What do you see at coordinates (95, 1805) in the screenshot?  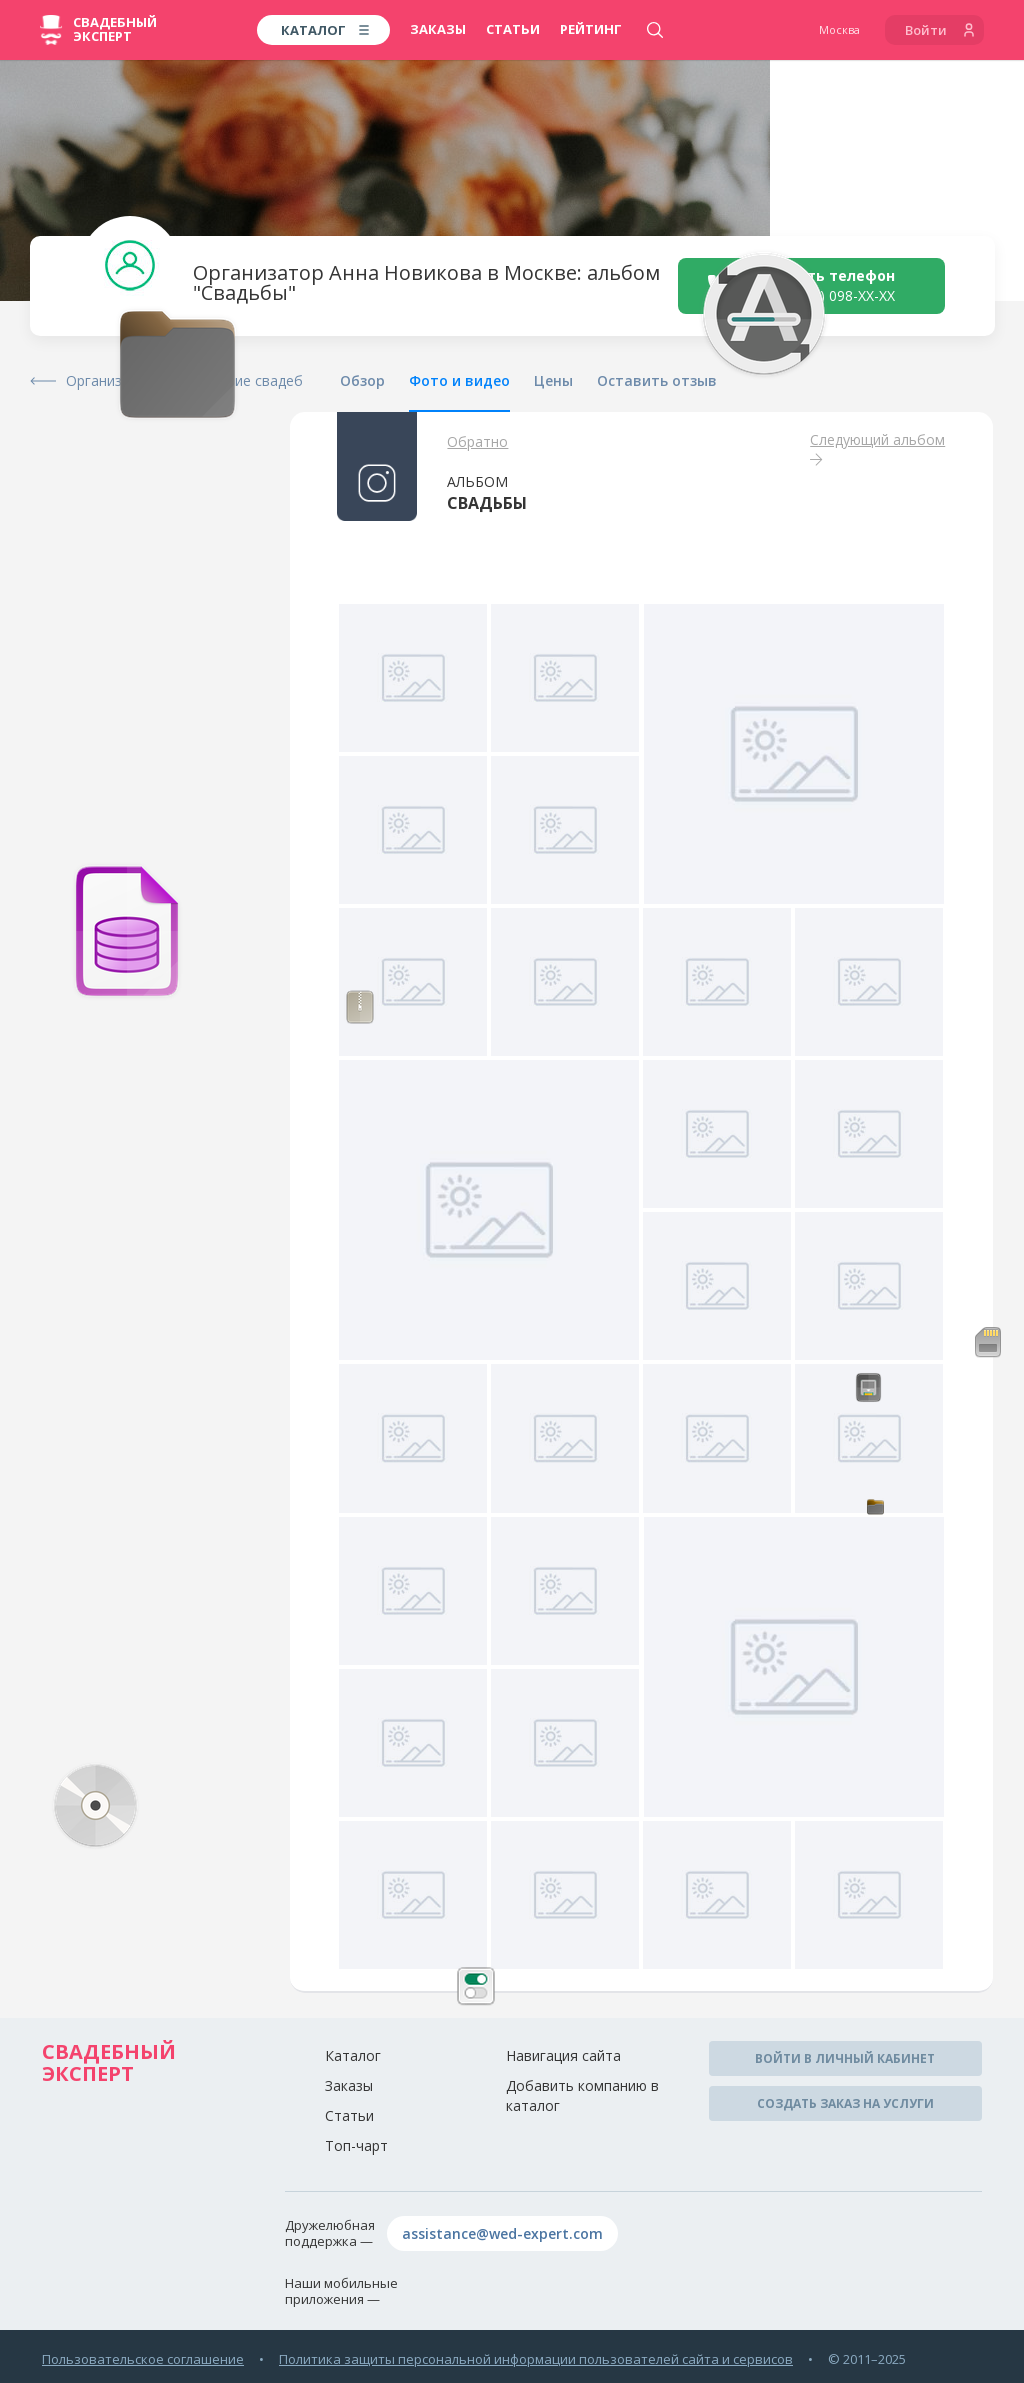 I see `access CD/DVD drive or optical media` at bounding box center [95, 1805].